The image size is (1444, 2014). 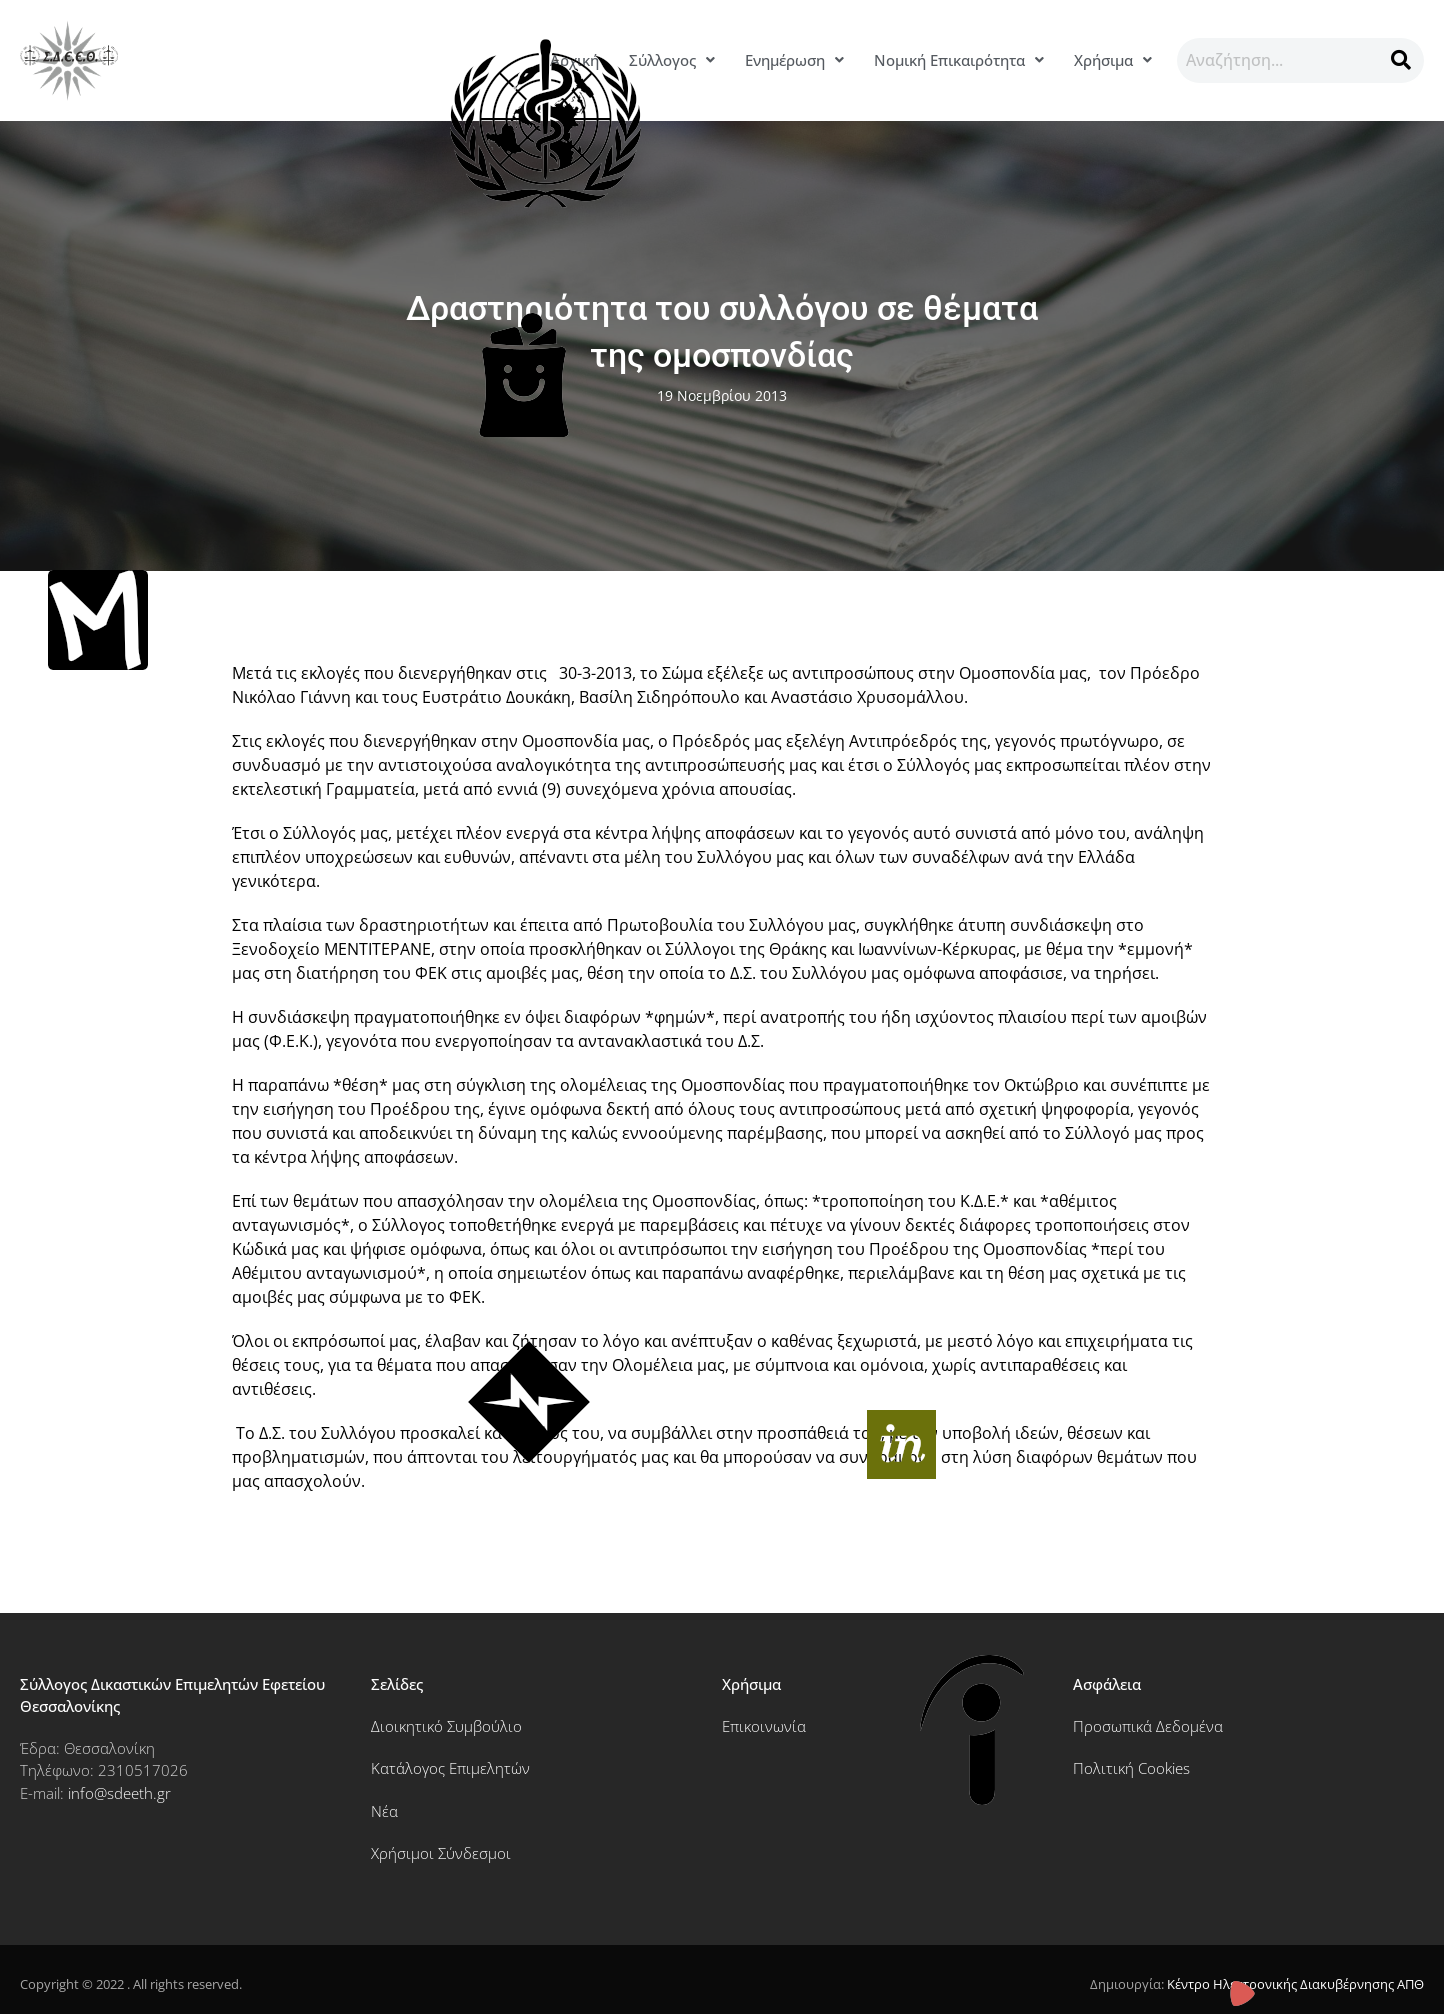 What do you see at coordinates (545, 123) in the screenshot?
I see `world health organization official logo` at bounding box center [545, 123].